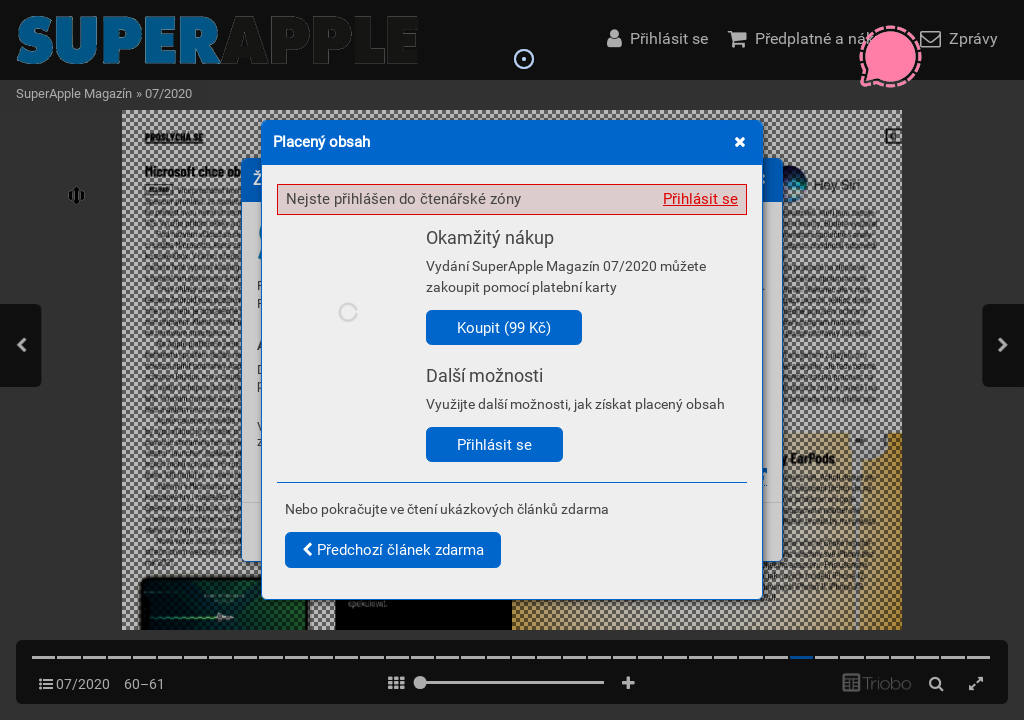 The width and height of the screenshot is (1024, 720). I want to click on adjust camera focus, so click(524, 59).